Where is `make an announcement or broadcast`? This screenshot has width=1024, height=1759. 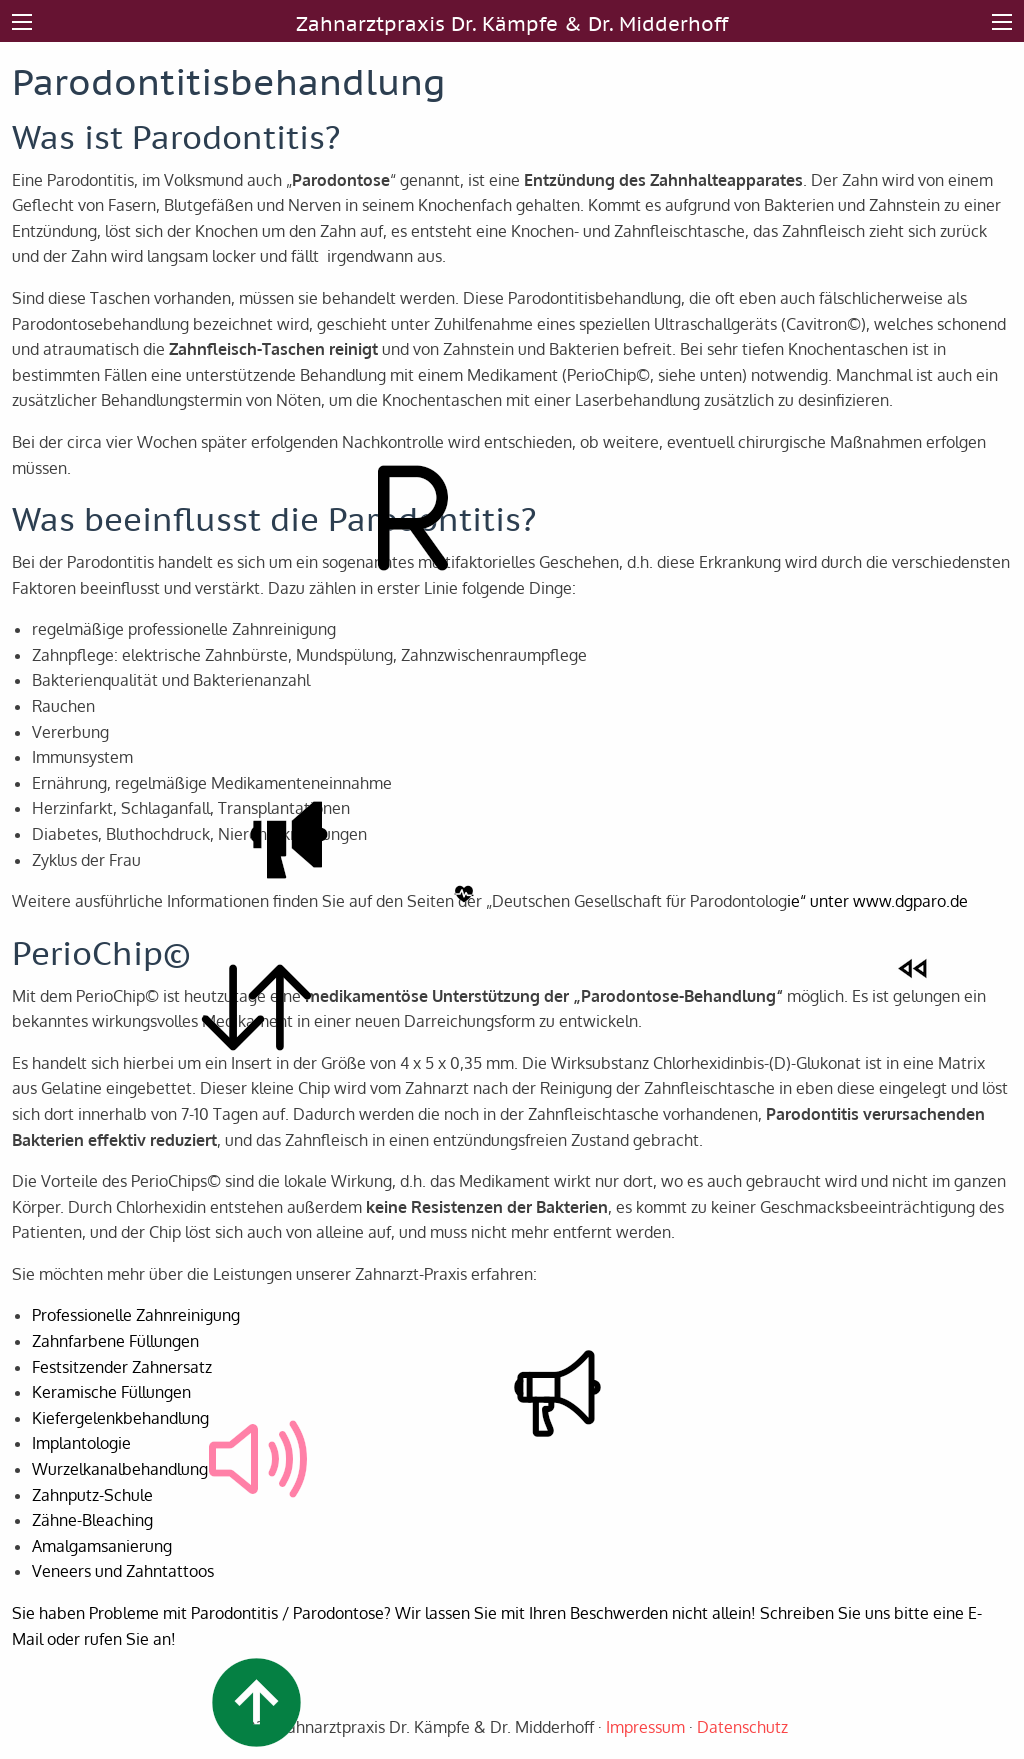
make an announcement or broadcast is located at coordinates (557, 1393).